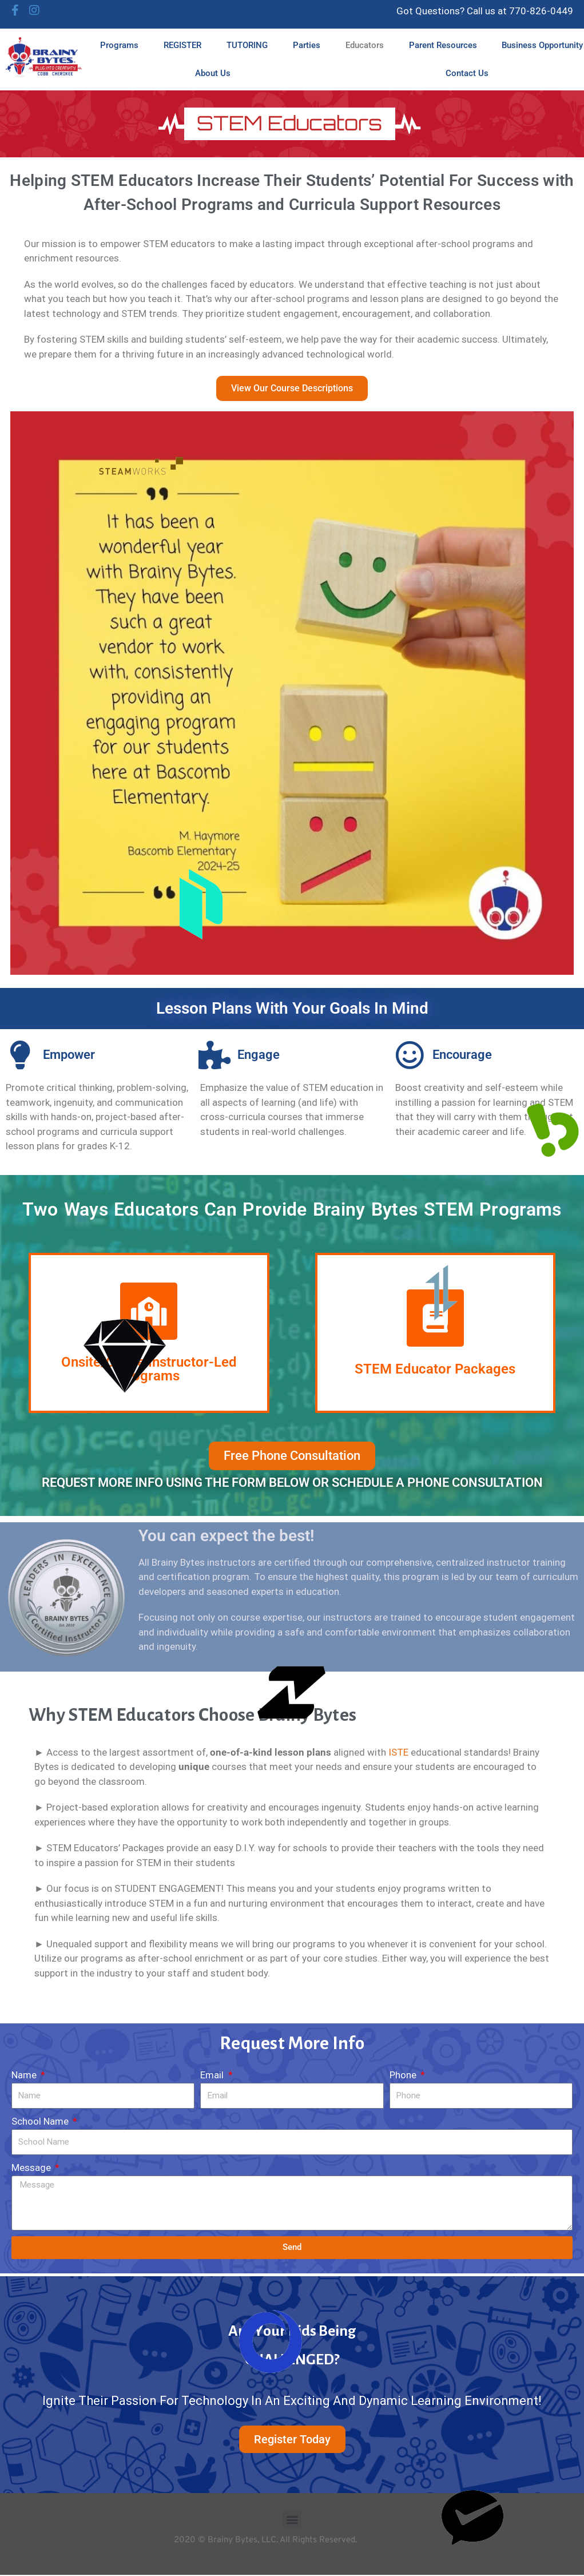 The image size is (584, 2576). What do you see at coordinates (271, 2341) in the screenshot?
I see `singlestore database service` at bounding box center [271, 2341].